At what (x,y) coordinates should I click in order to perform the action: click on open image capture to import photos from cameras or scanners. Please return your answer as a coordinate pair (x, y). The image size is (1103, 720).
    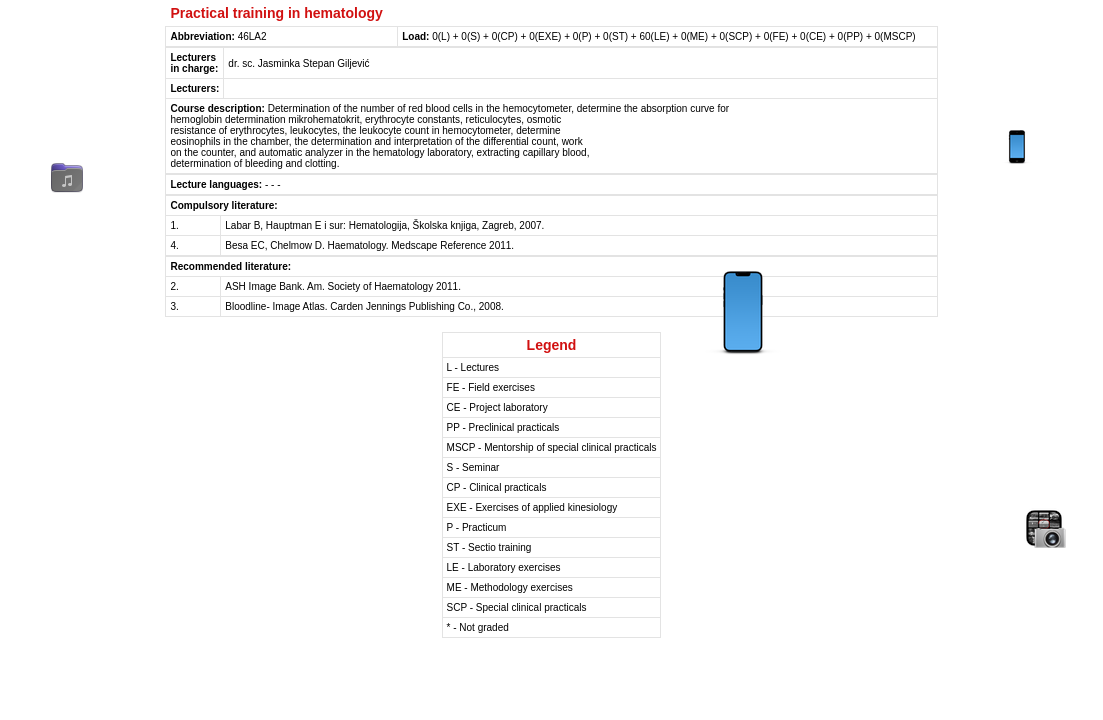
    Looking at the image, I should click on (1044, 528).